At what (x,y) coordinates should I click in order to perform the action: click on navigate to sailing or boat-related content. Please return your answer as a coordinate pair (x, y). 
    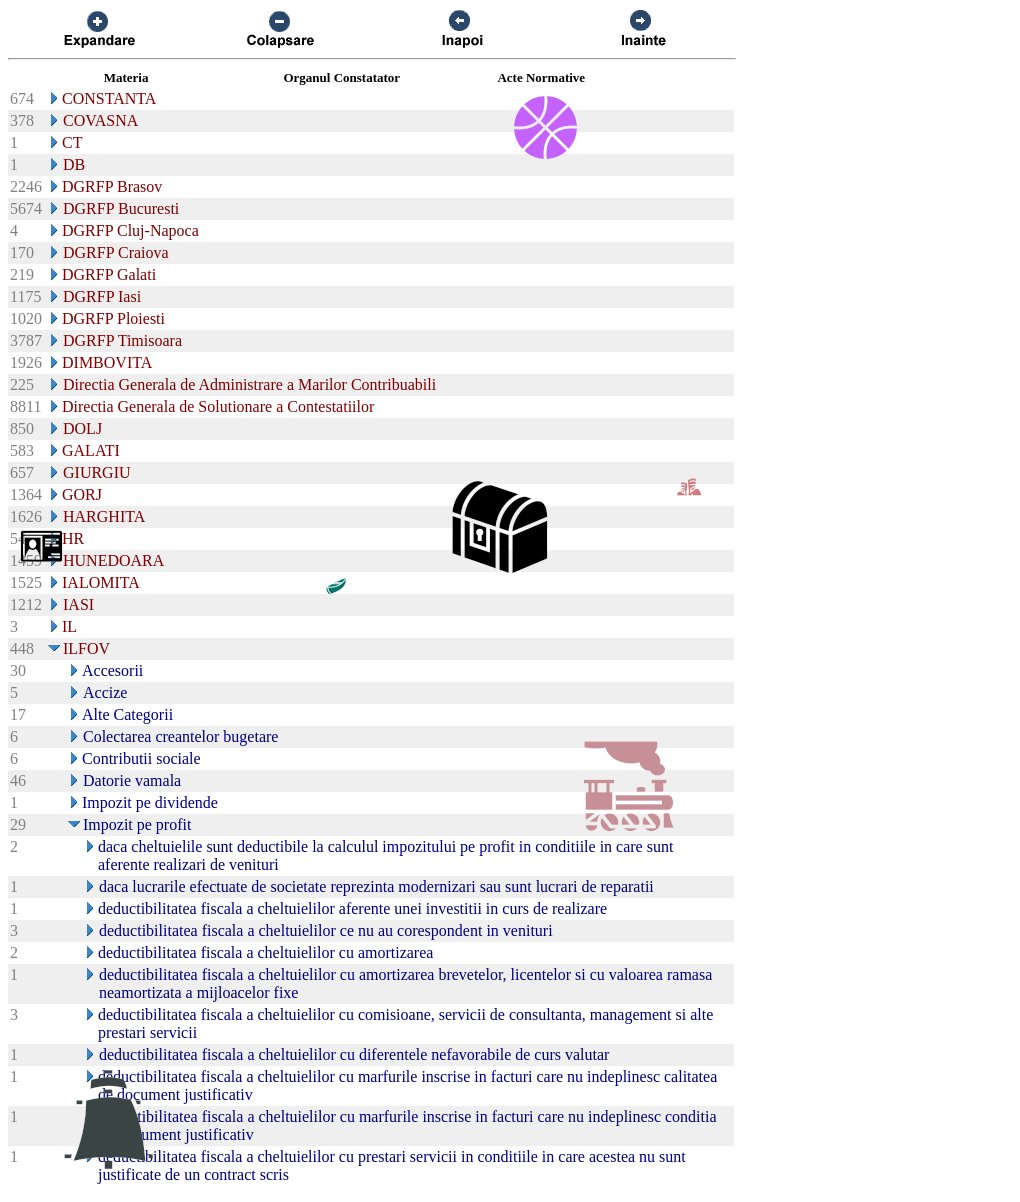
    Looking at the image, I should click on (108, 1119).